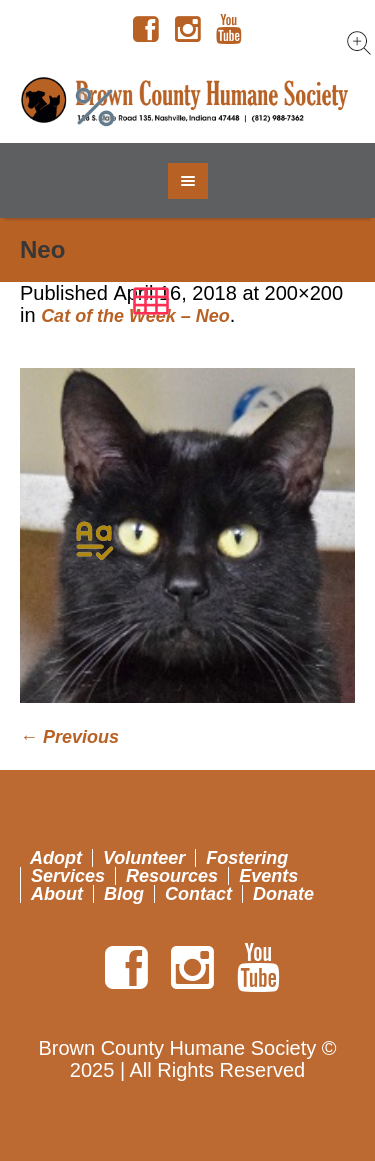  I want to click on view discount or sale pricing, so click(95, 107).